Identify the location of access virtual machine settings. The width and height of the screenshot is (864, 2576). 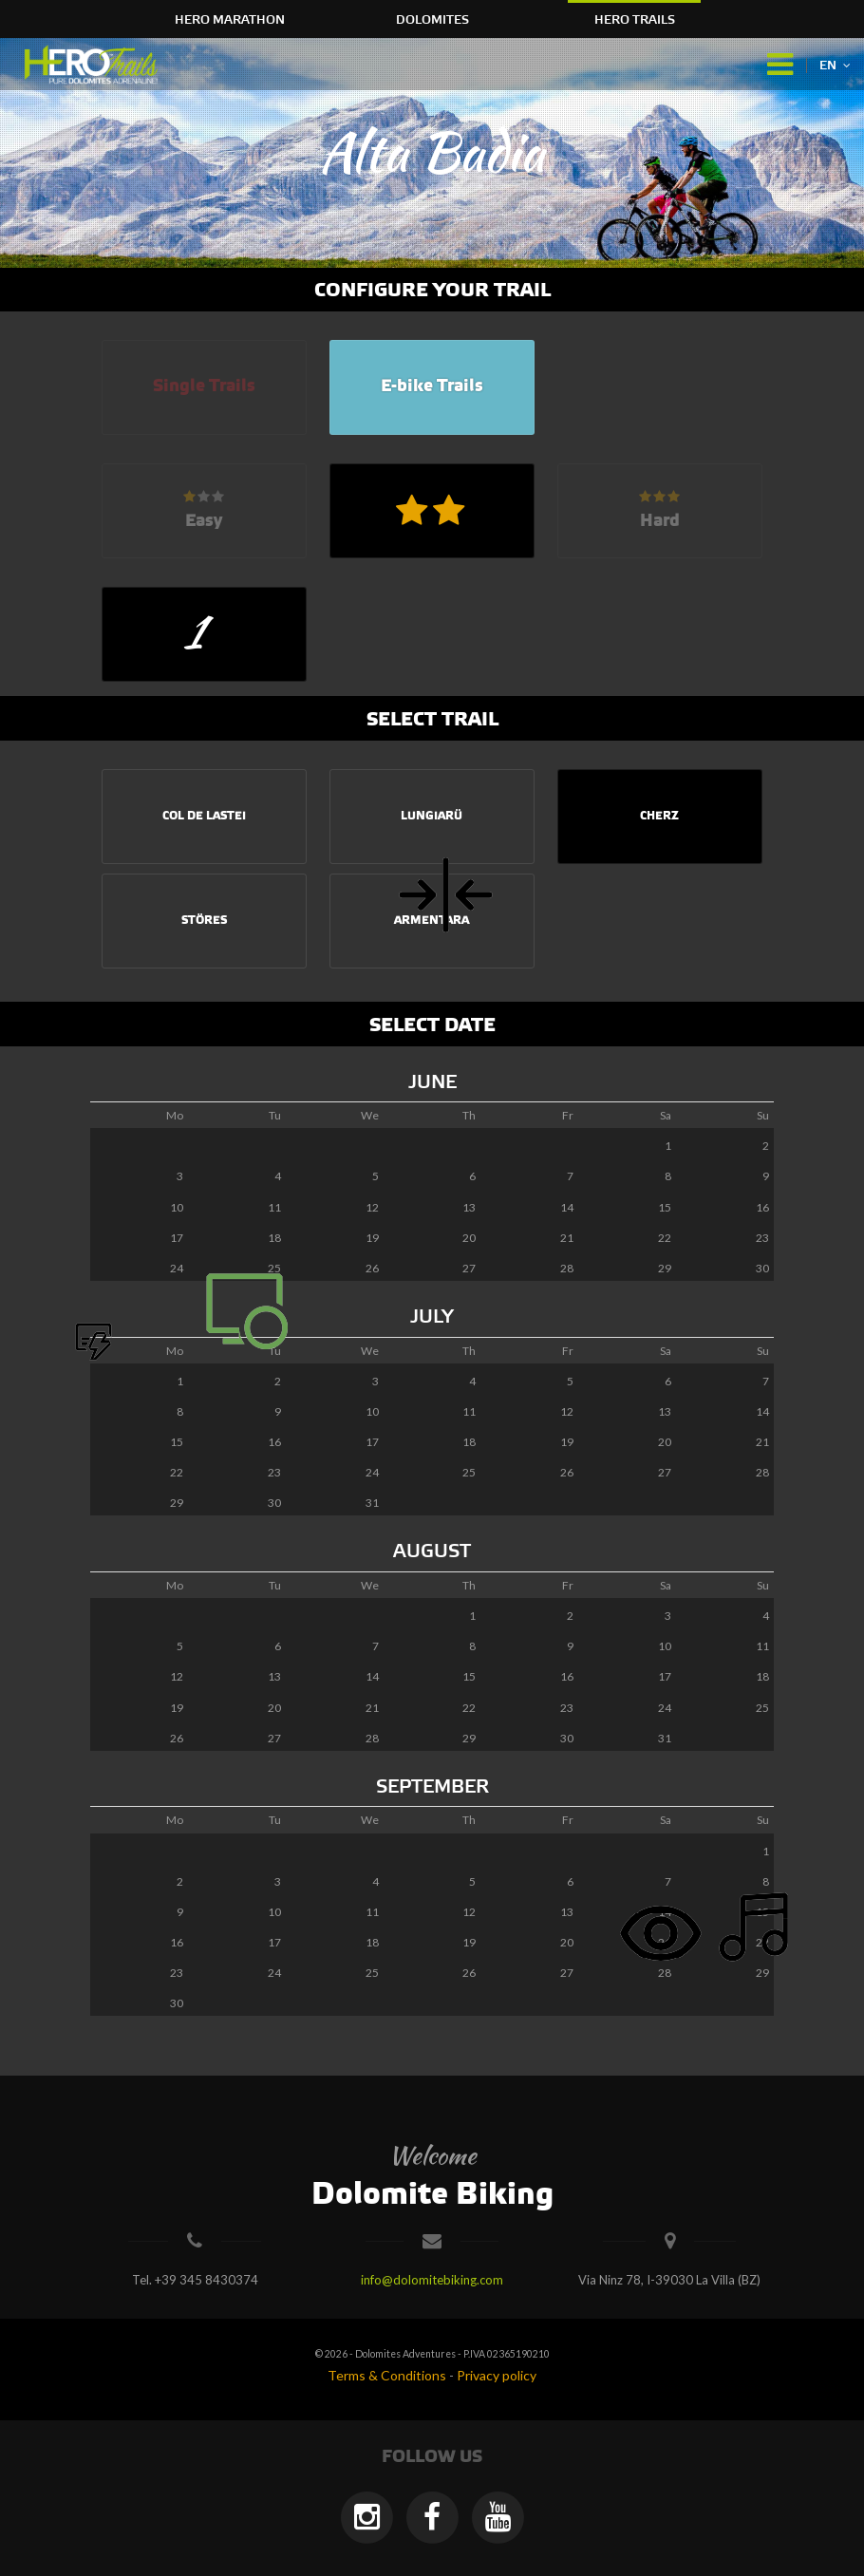
(244, 1306).